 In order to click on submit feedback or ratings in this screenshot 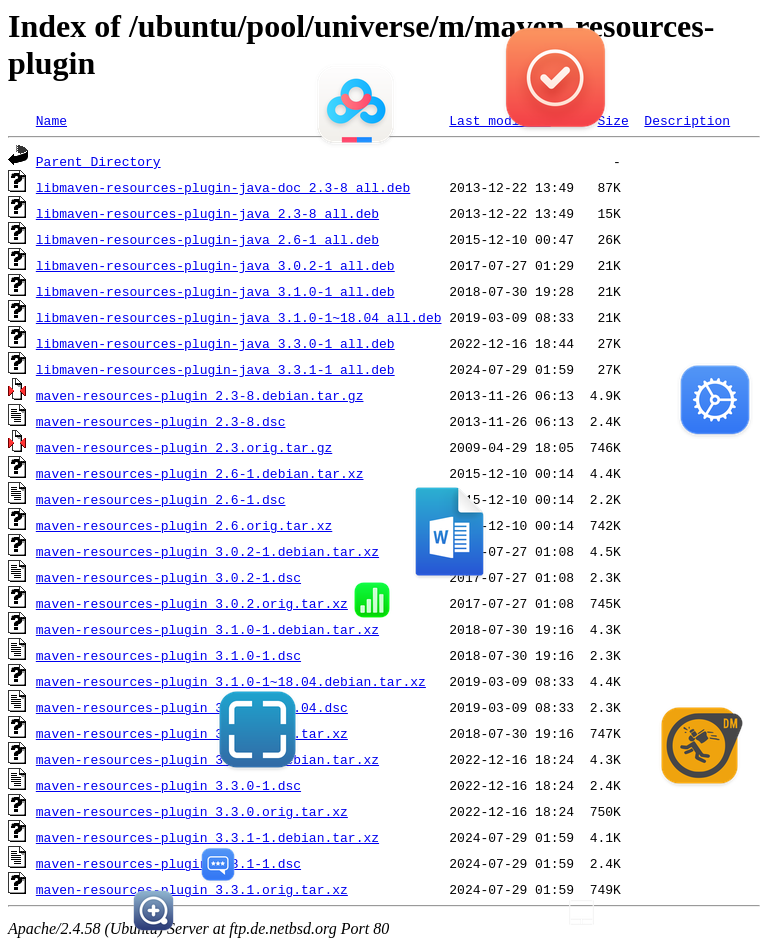, I will do `click(218, 865)`.